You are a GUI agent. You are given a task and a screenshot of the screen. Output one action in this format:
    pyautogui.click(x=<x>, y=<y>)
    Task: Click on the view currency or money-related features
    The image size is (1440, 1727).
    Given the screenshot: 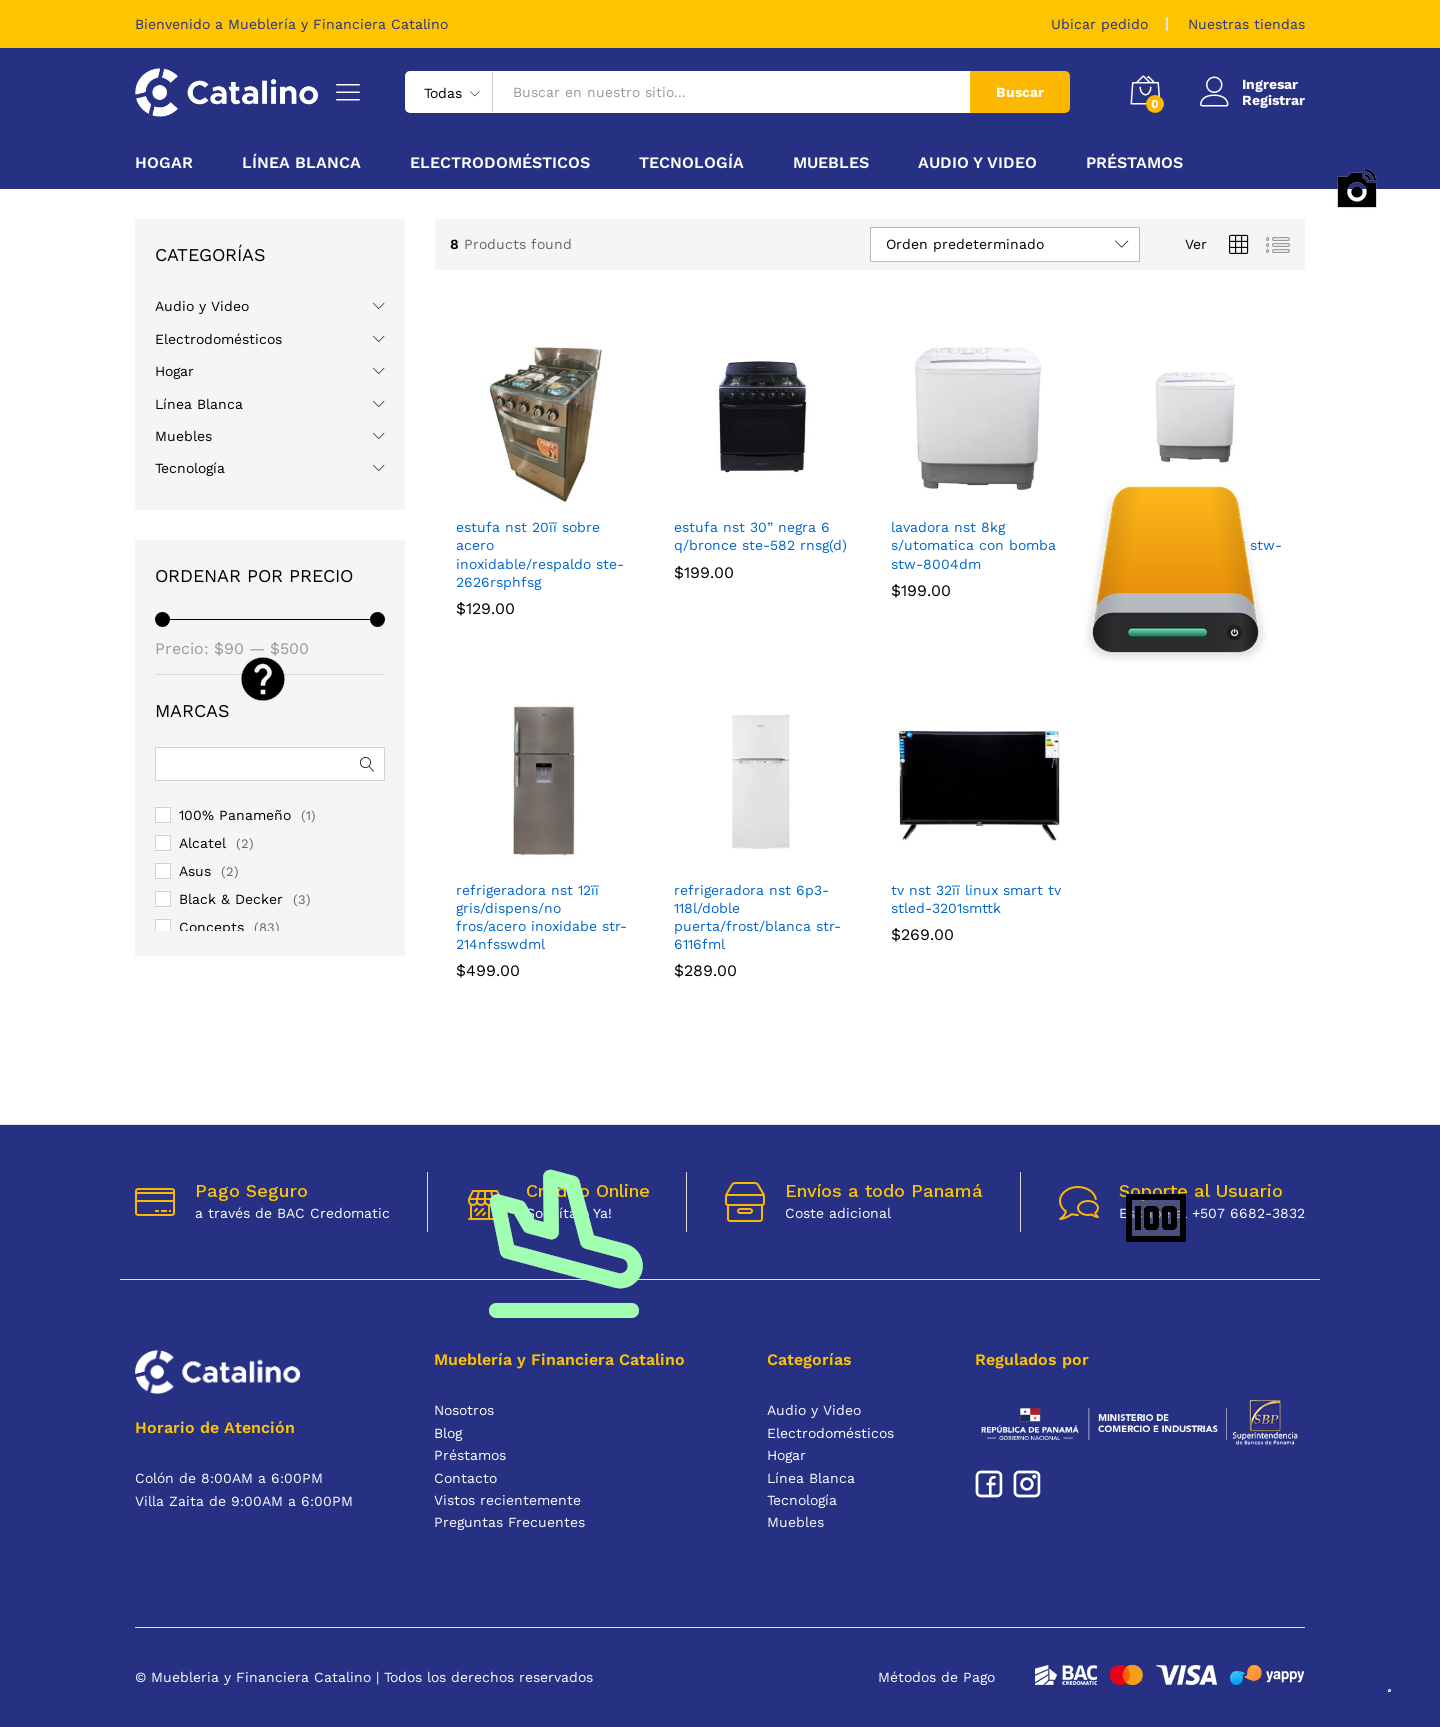 What is the action you would take?
    pyautogui.click(x=1156, y=1218)
    